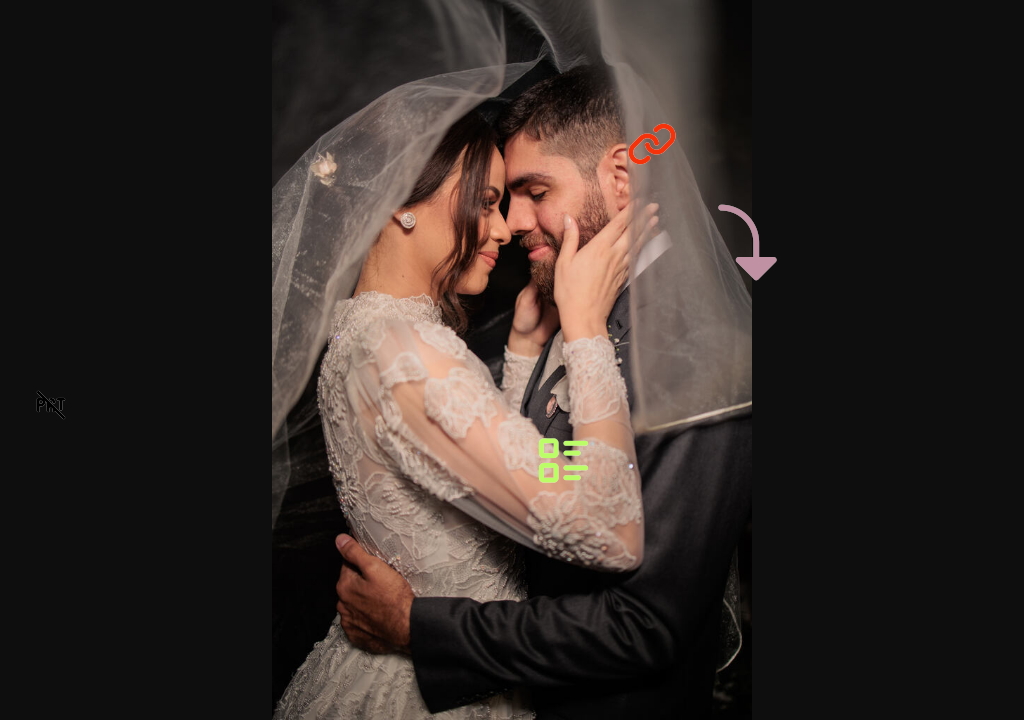  Describe the element at coordinates (652, 144) in the screenshot. I see `copy or share a link` at that location.